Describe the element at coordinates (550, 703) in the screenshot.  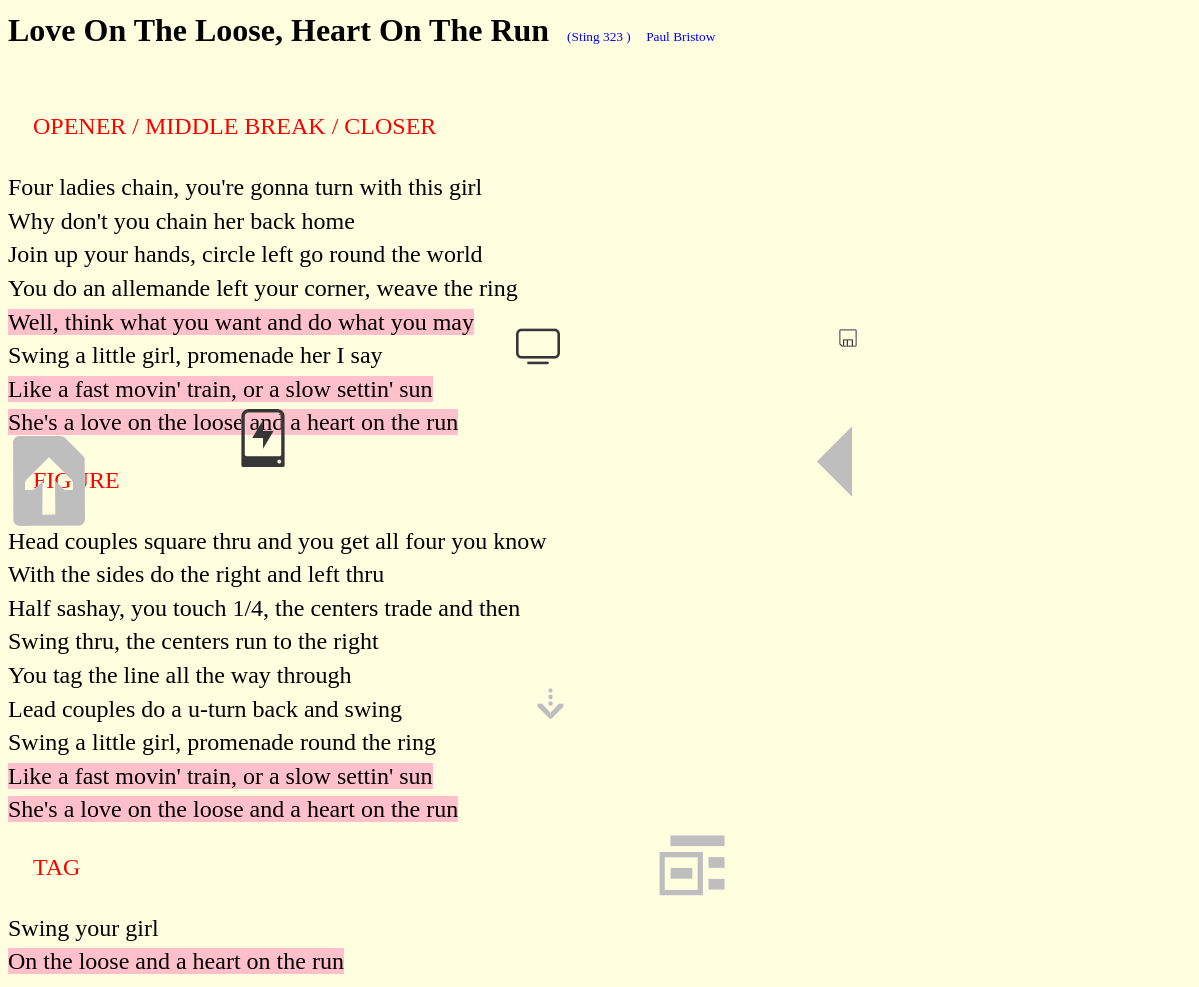
I see `open downloads folder` at that location.